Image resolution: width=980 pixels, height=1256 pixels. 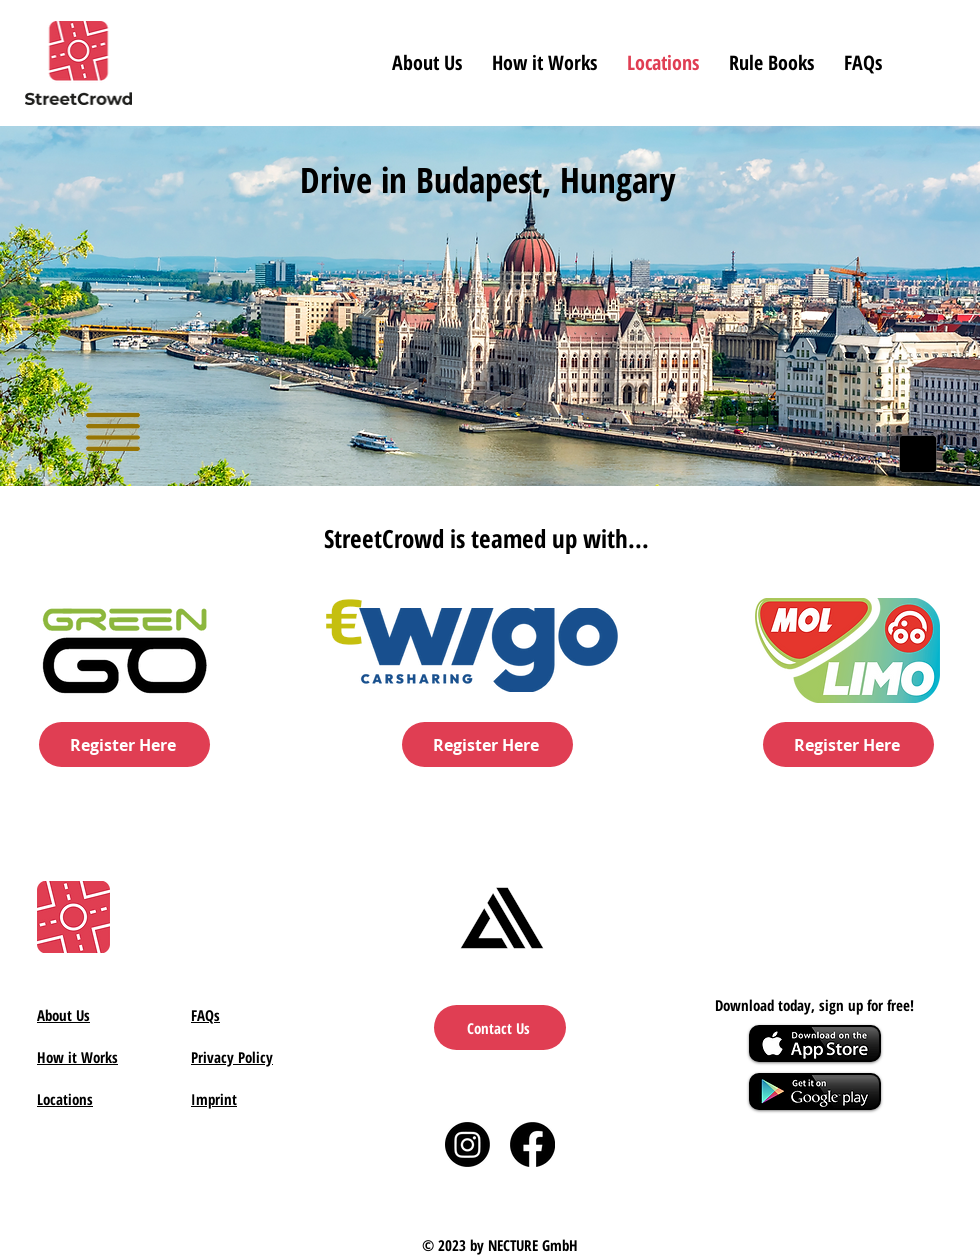 I want to click on view prices in euros, so click(x=344, y=622).